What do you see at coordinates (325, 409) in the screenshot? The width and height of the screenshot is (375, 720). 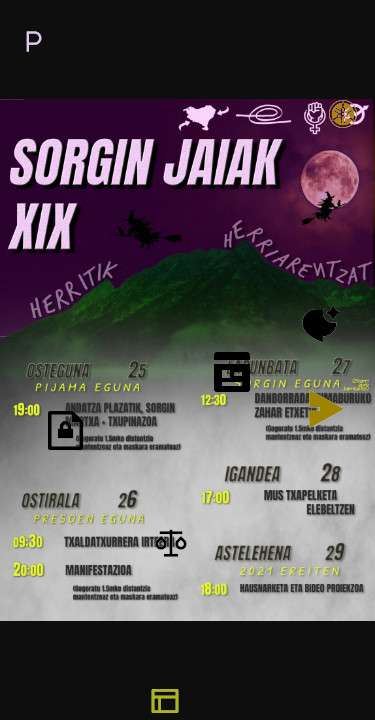 I see `send a message or submit content` at bounding box center [325, 409].